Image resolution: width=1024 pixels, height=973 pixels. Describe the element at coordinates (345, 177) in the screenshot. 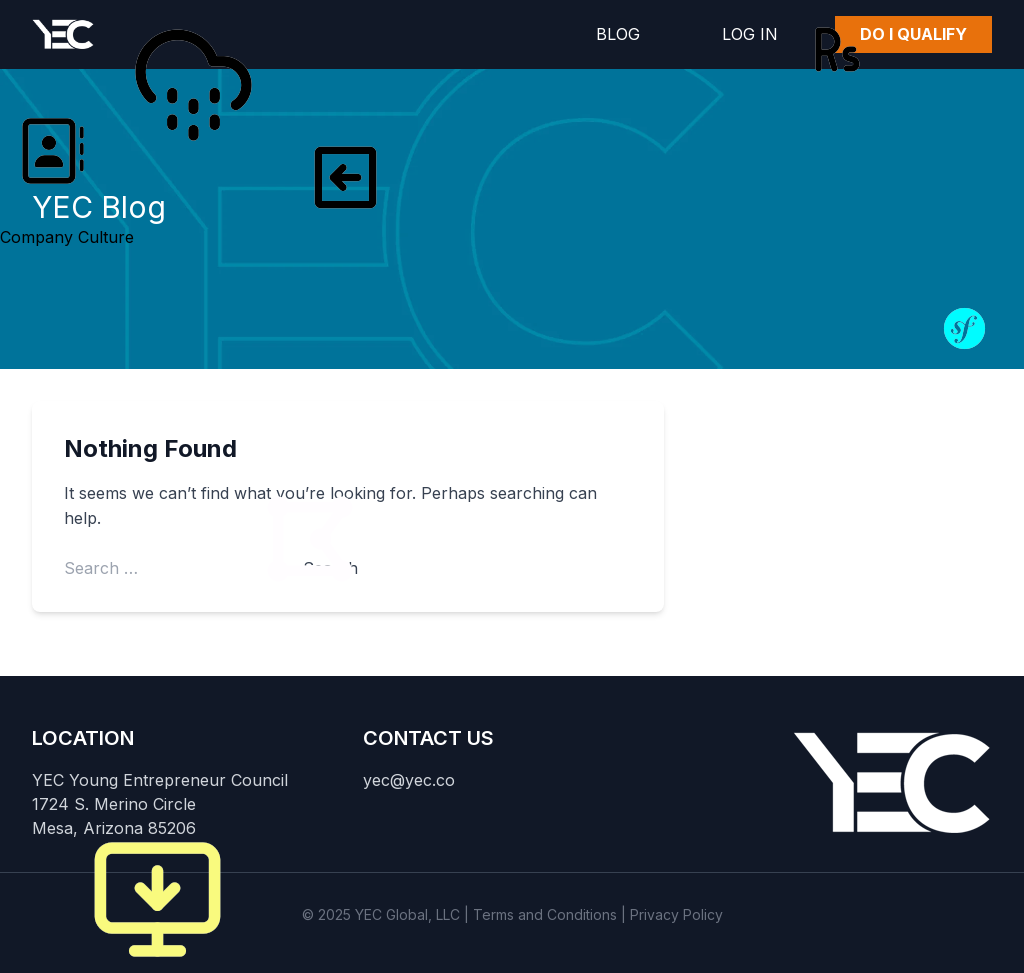

I see `go back to the previous screen` at that location.